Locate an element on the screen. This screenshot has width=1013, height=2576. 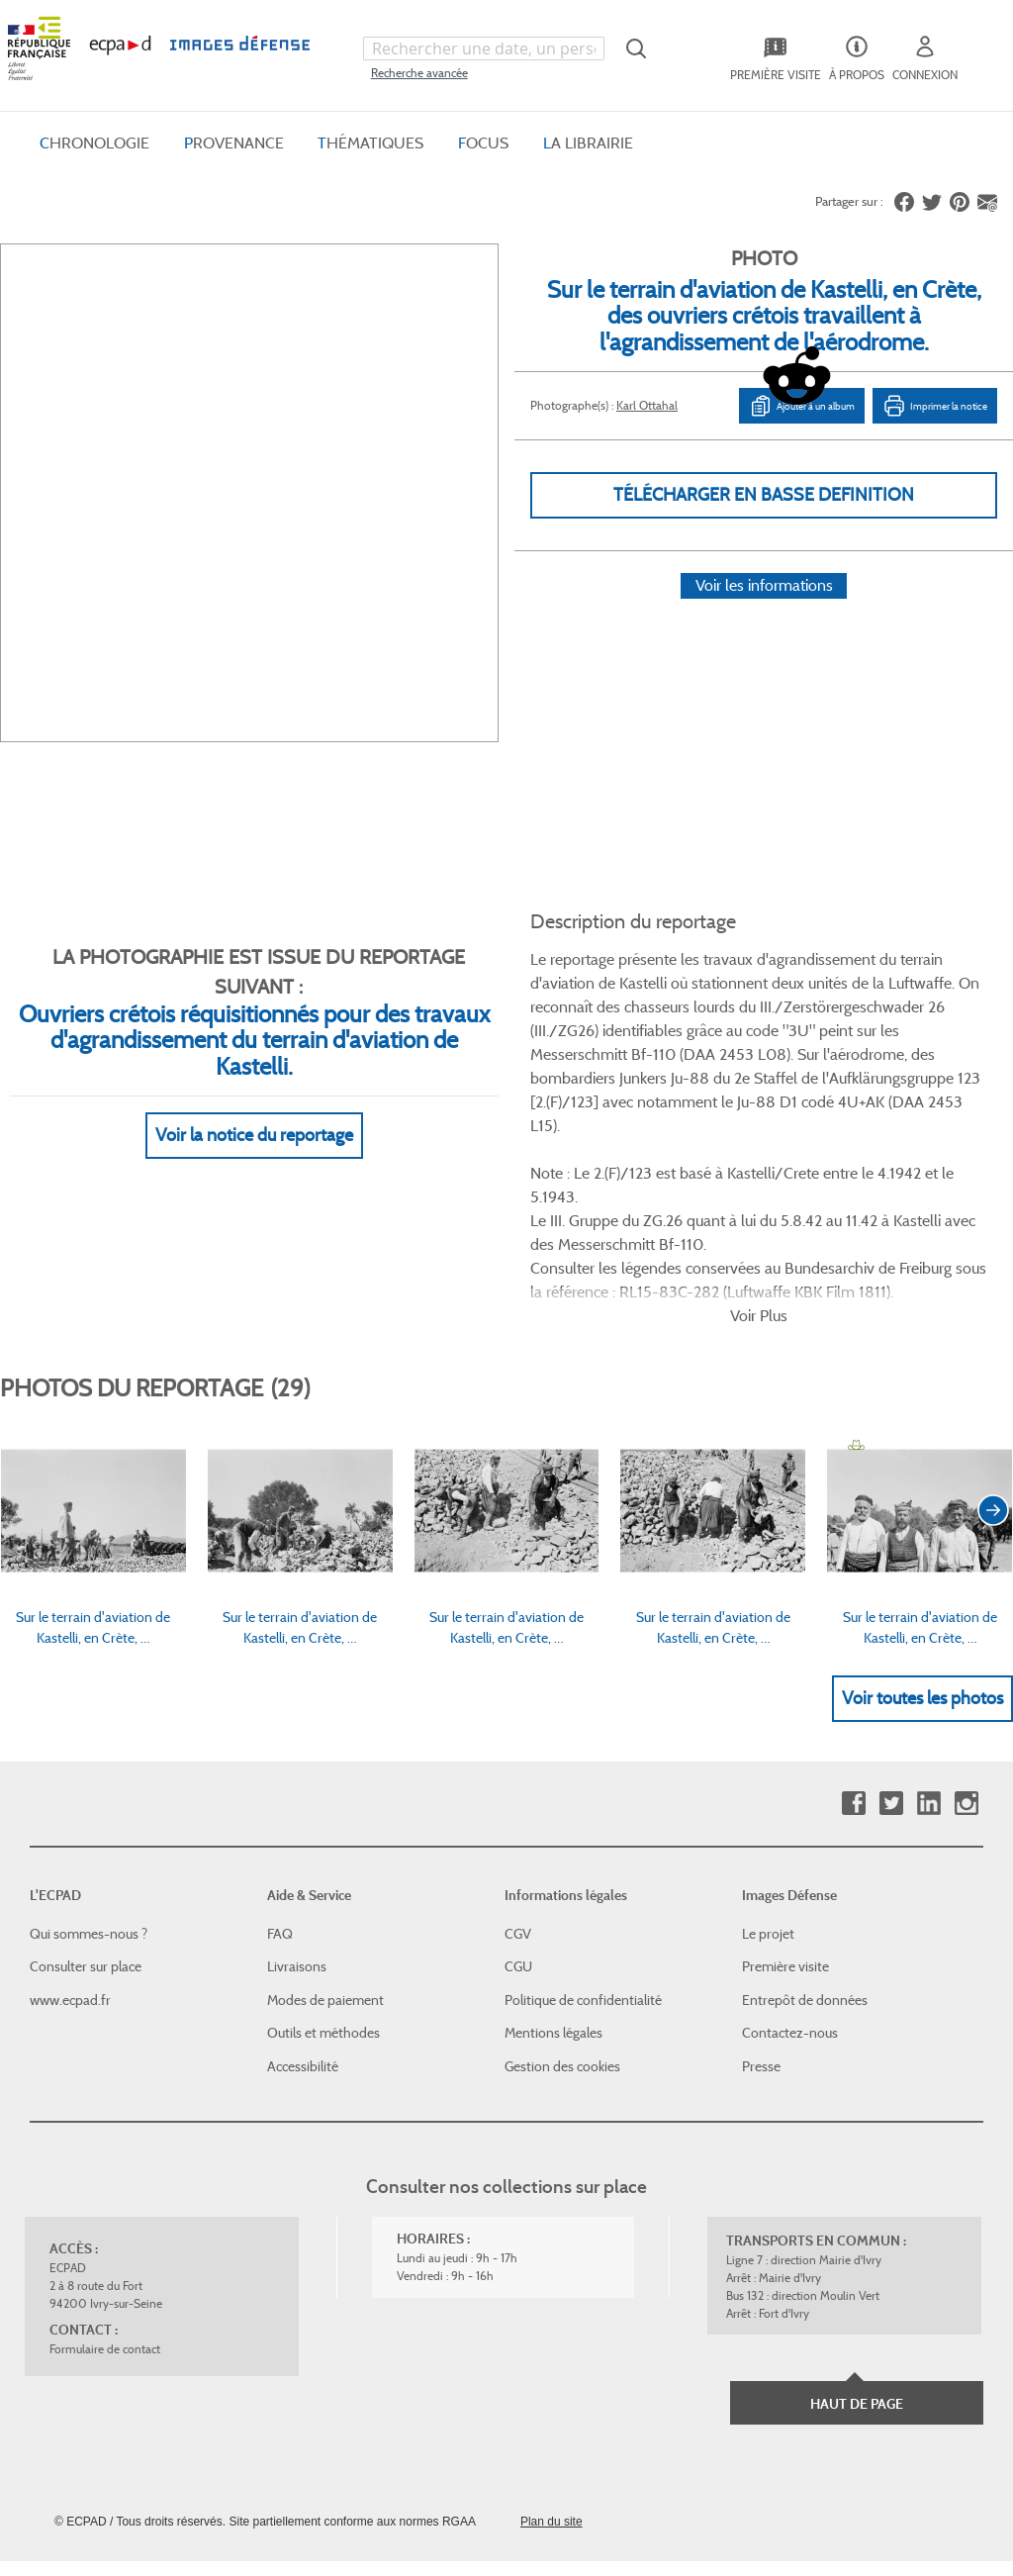
select western or country theme is located at coordinates (856, 1445).